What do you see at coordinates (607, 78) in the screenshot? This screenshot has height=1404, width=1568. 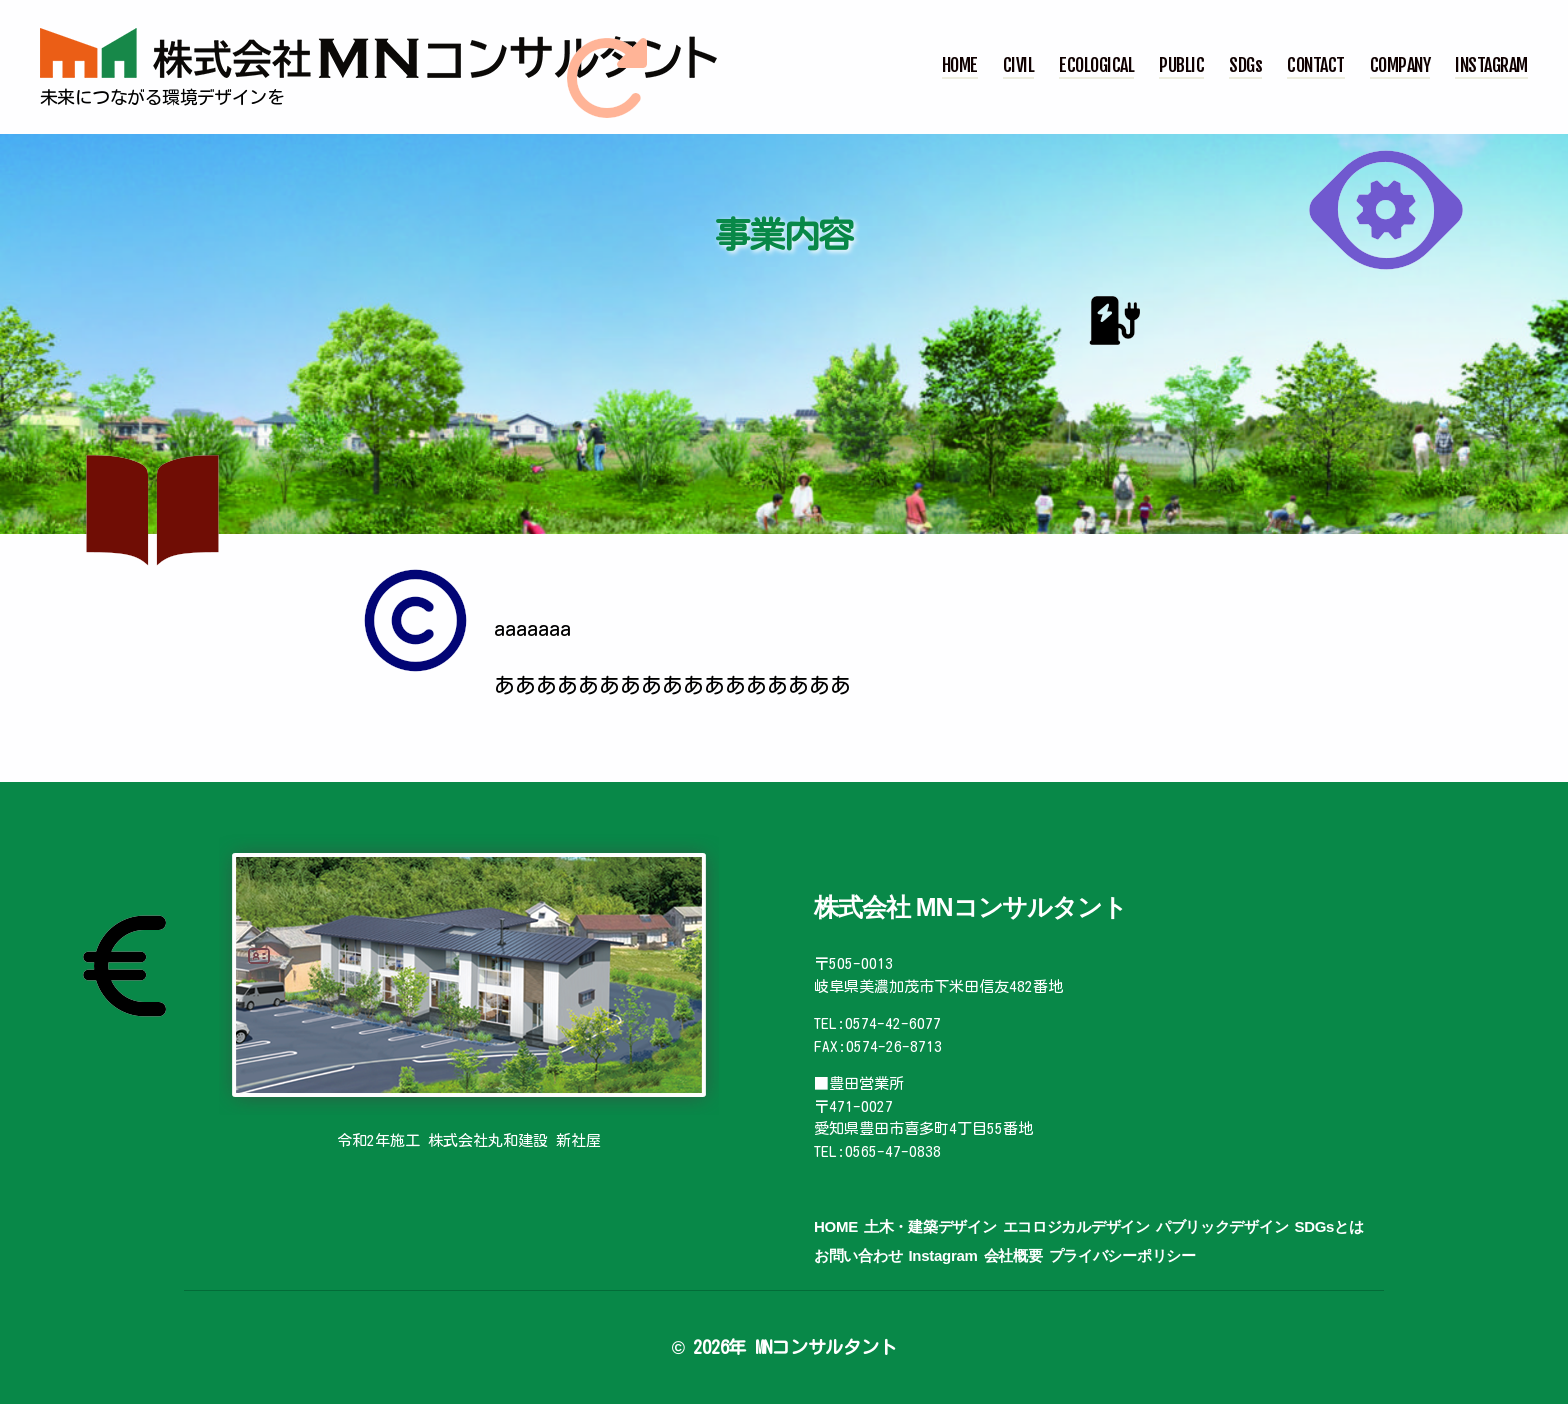 I see `redo the last action` at bounding box center [607, 78].